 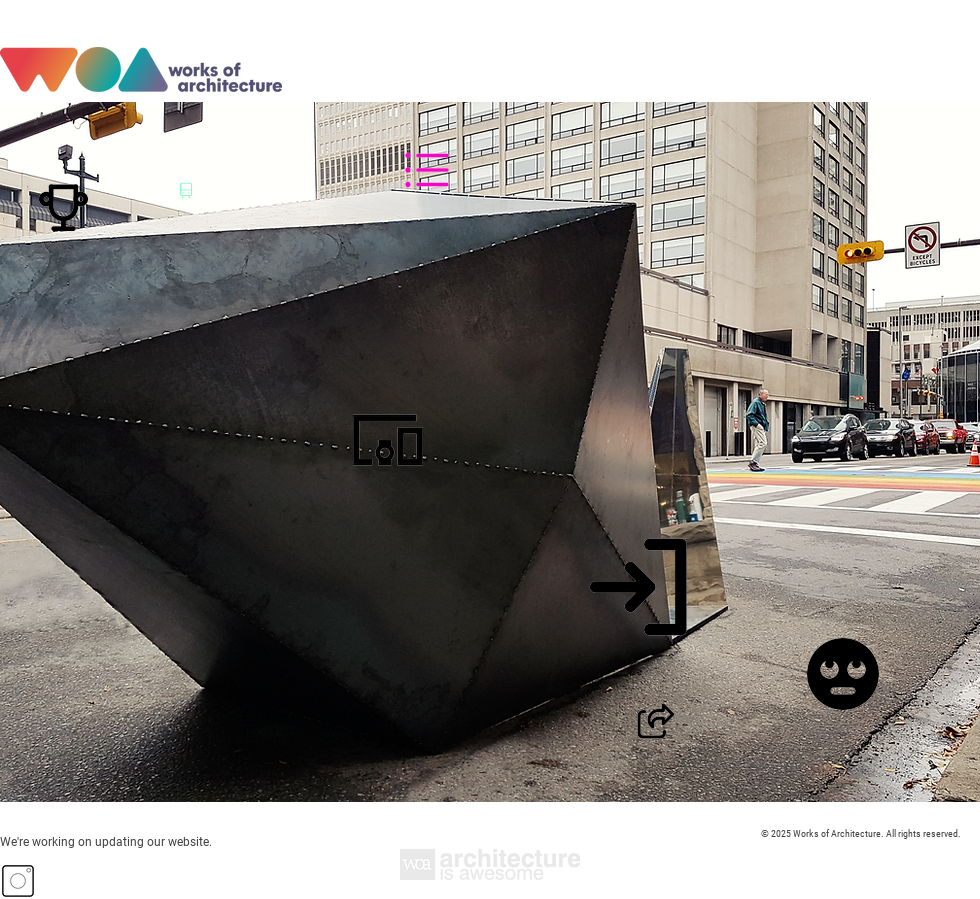 What do you see at coordinates (63, 206) in the screenshot?
I see `view achievements or awards` at bounding box center [63, 206].